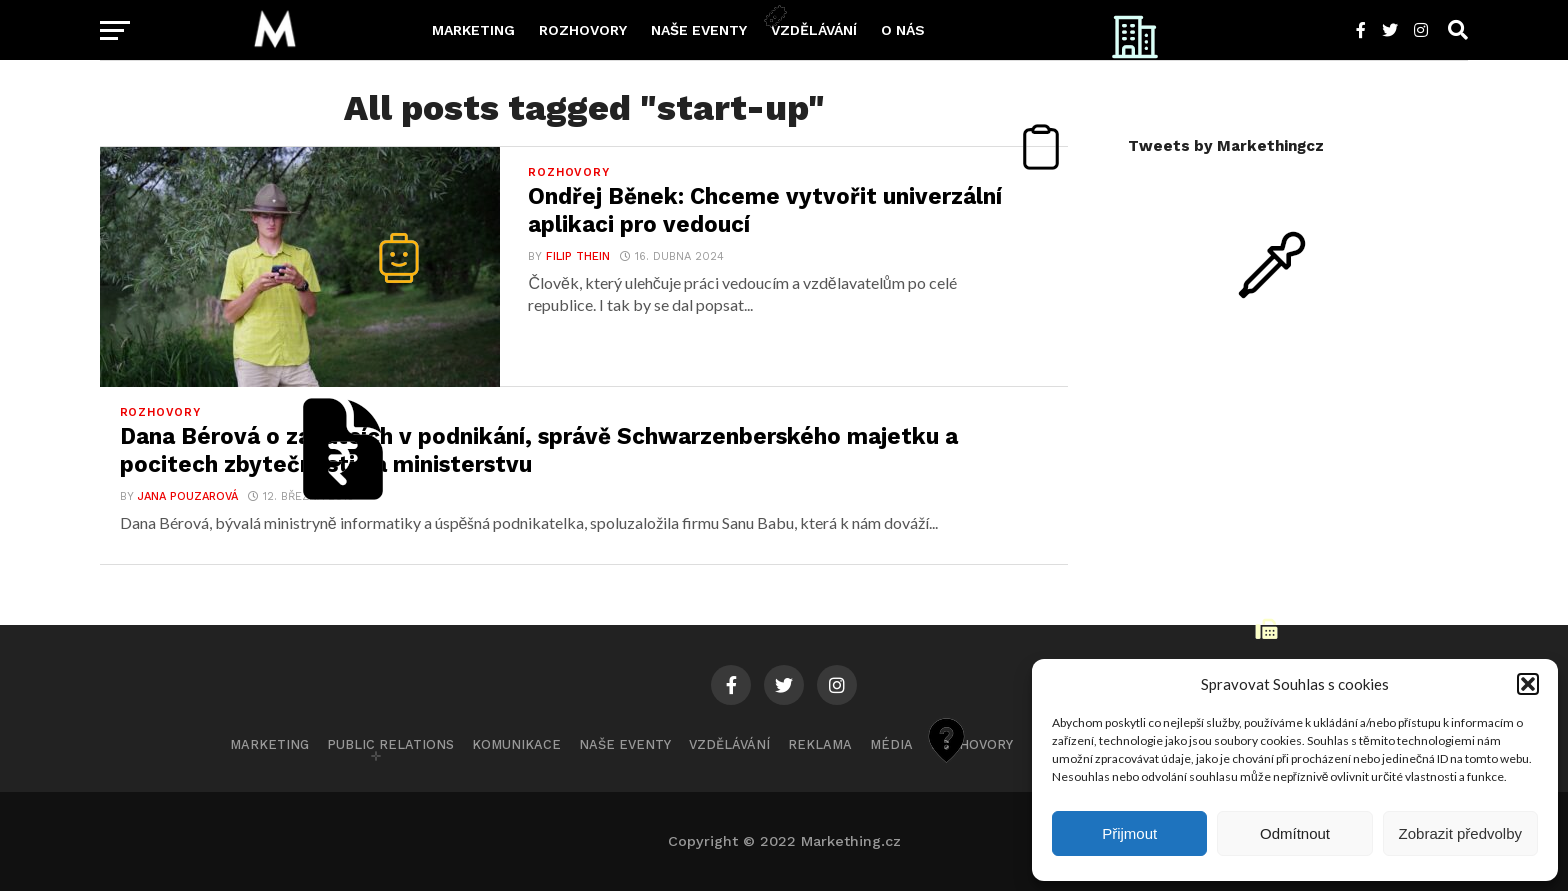  Describe the element at coordinates (1266, 629) in the screenshot. I see `send or receive a fax` at that location.